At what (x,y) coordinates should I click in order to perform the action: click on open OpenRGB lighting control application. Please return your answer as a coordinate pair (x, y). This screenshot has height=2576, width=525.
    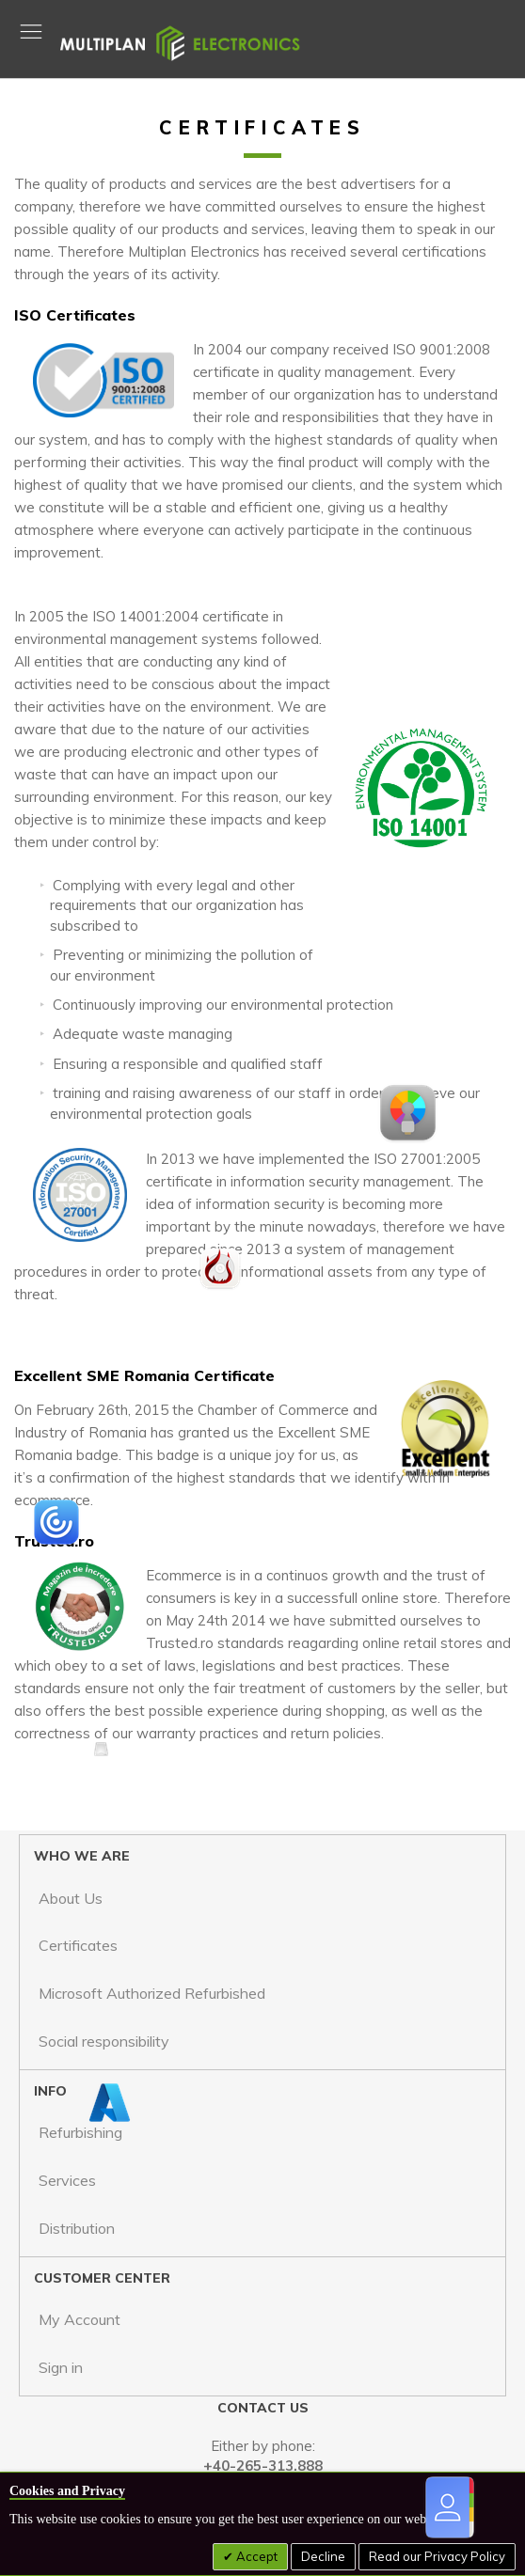
    Looking at the image, I should click on (407, 1112).